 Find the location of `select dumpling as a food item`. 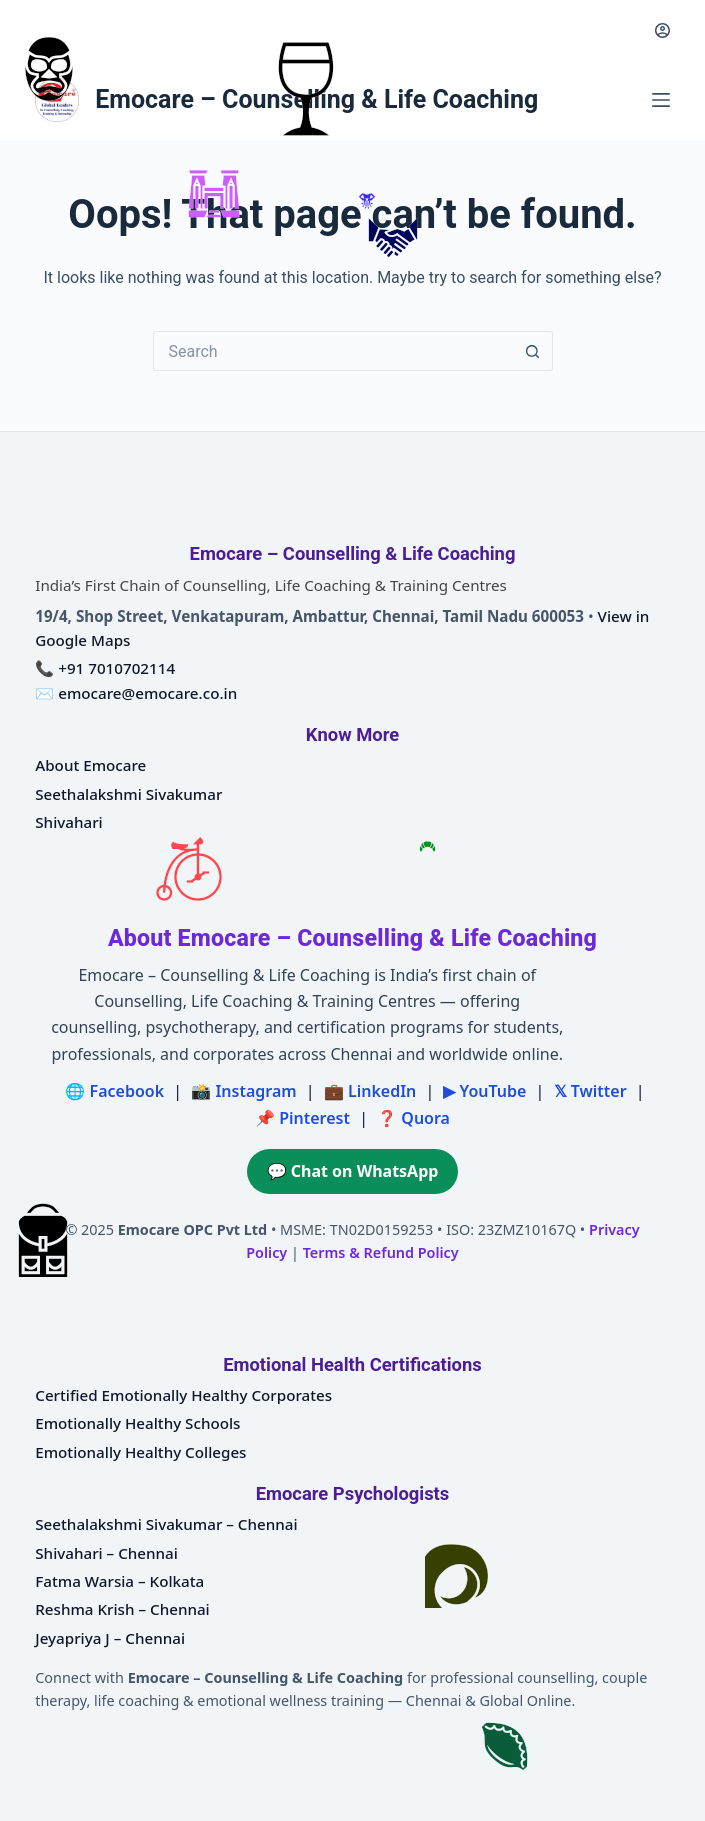

select dumpling as a food item is located at coordinates (504, 1746).